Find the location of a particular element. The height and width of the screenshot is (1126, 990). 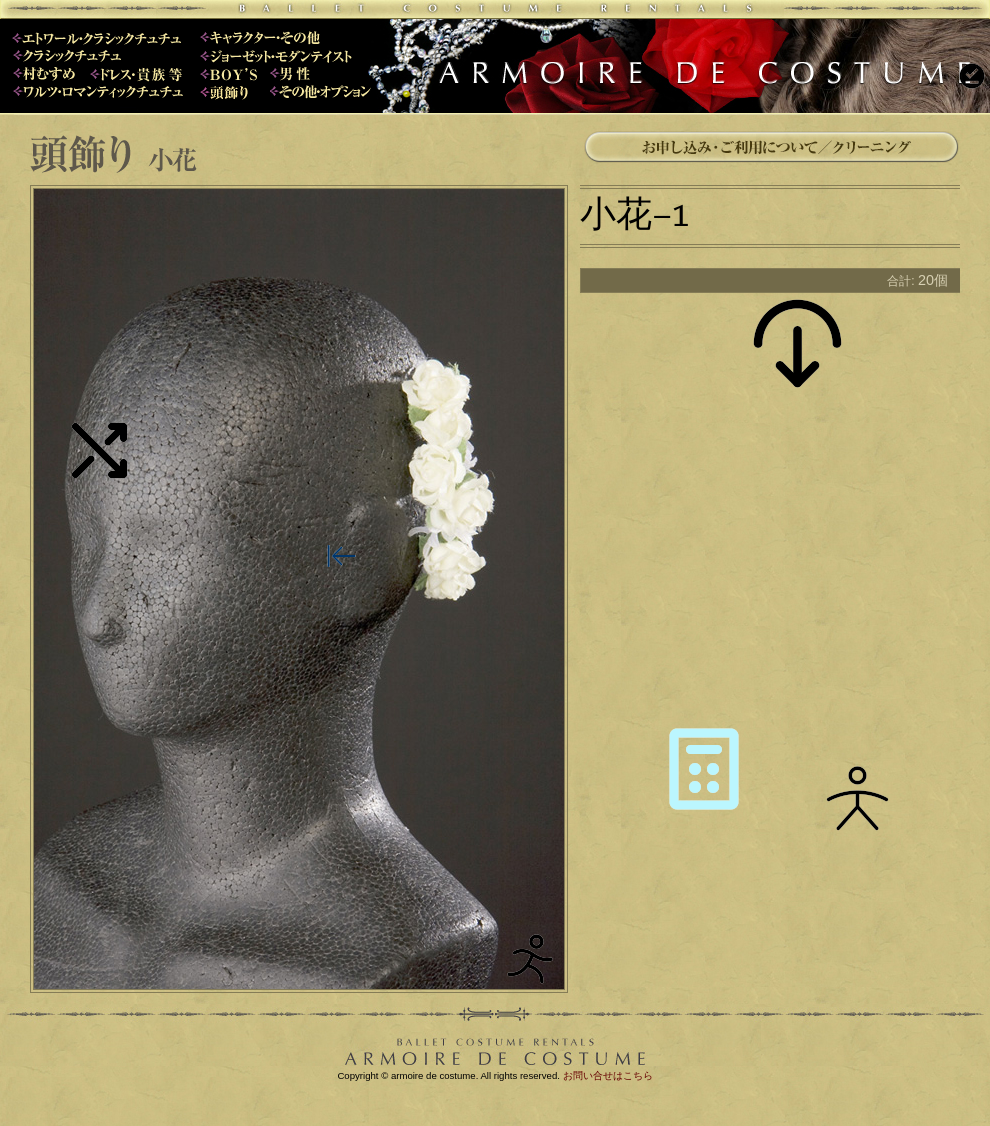

indicates content is available offline is located at coordinates (972, 76).